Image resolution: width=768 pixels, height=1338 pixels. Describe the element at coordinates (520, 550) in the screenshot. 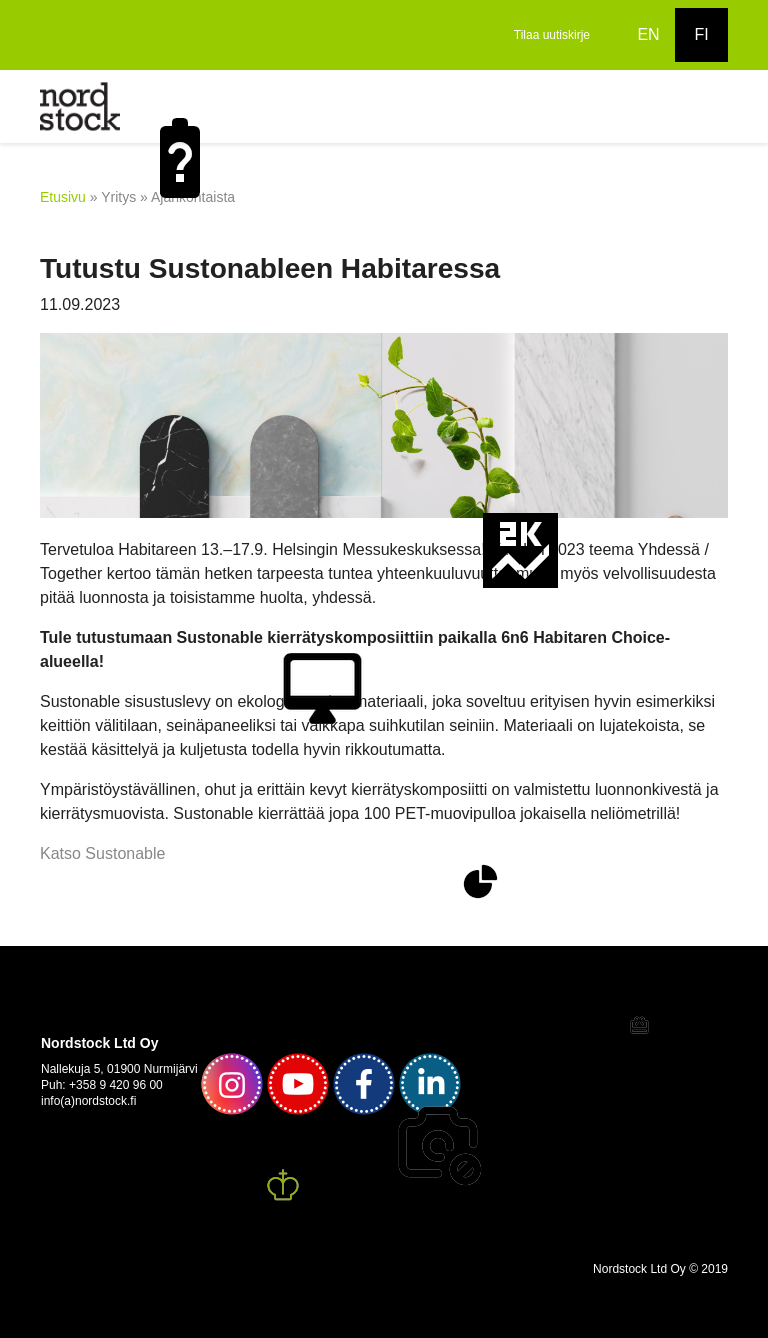

I see `view score or performance metrics` at that location.